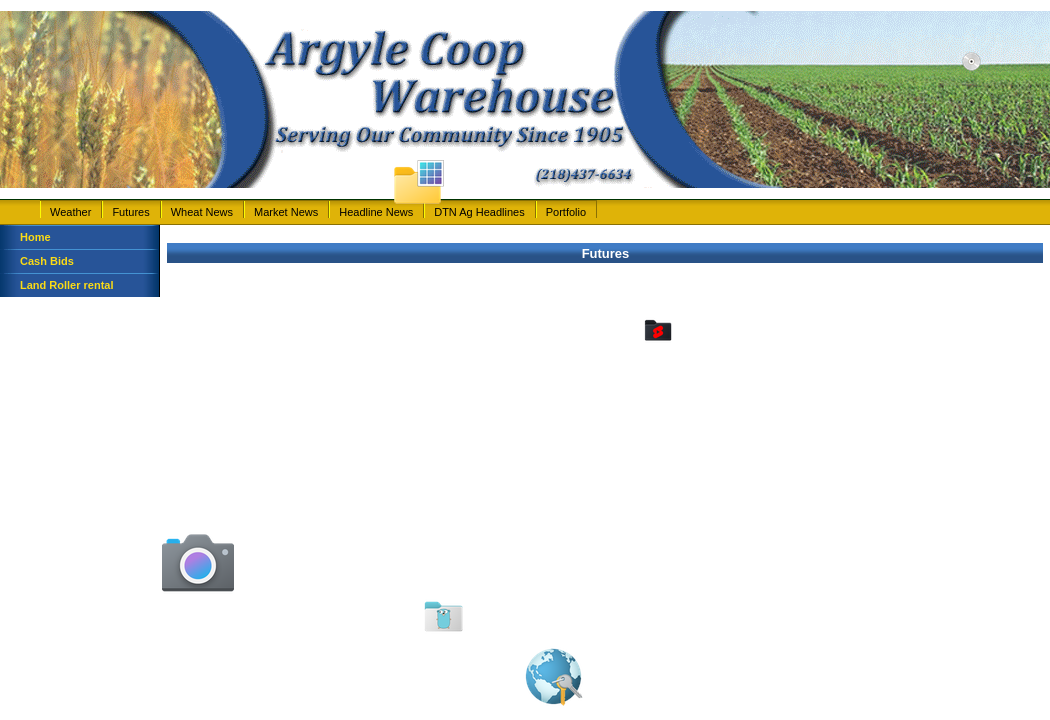 The height and width of the screenshot is (720, 1050). What do you see at coordinates (443, 617) in the screenshot?
I see `open folder containing Go programming files` at bounding box center [443, 617].